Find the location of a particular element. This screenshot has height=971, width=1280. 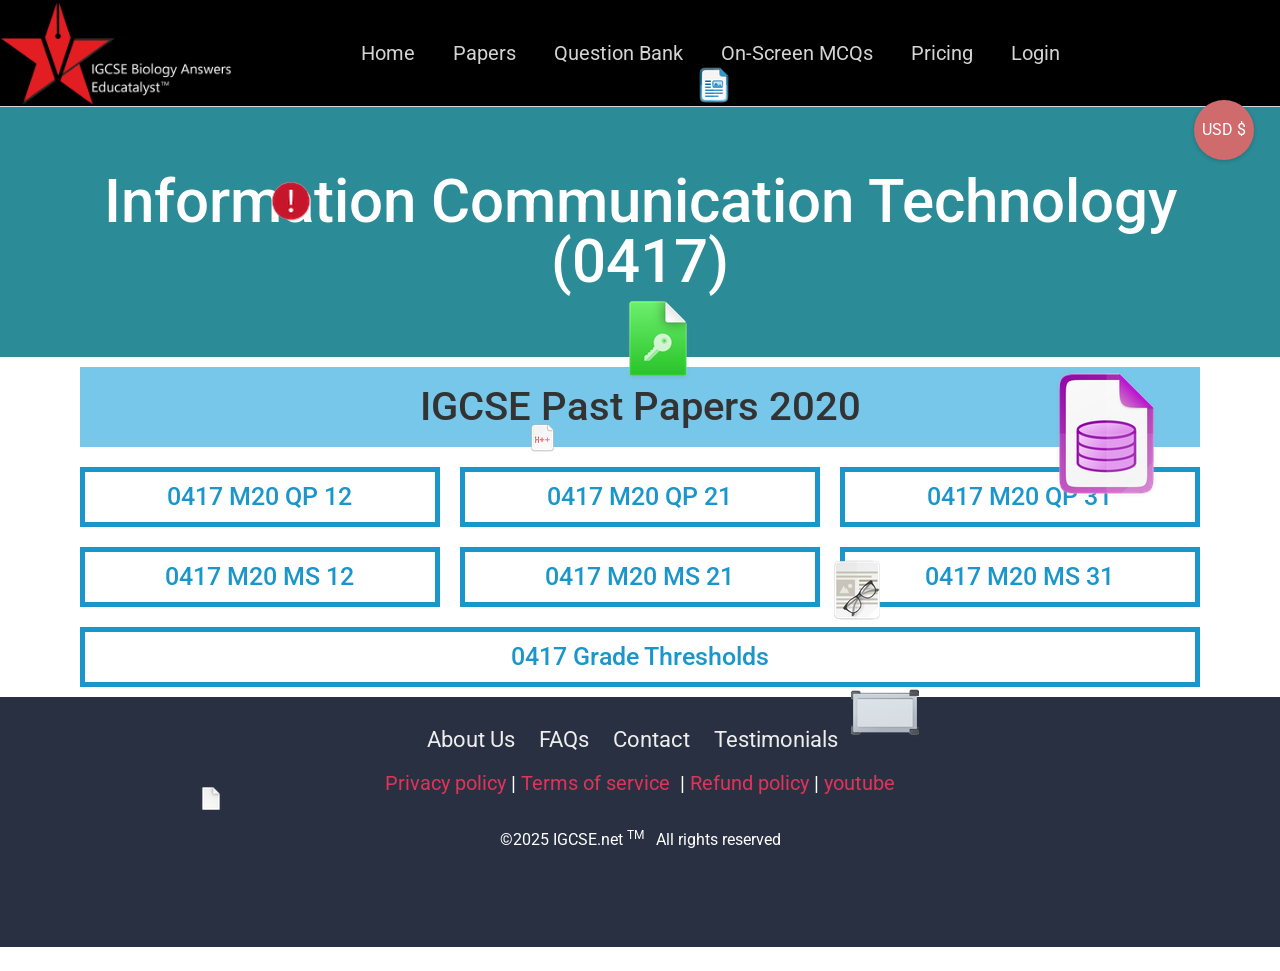

open documents viewer app is located at coordinates (857, 590).